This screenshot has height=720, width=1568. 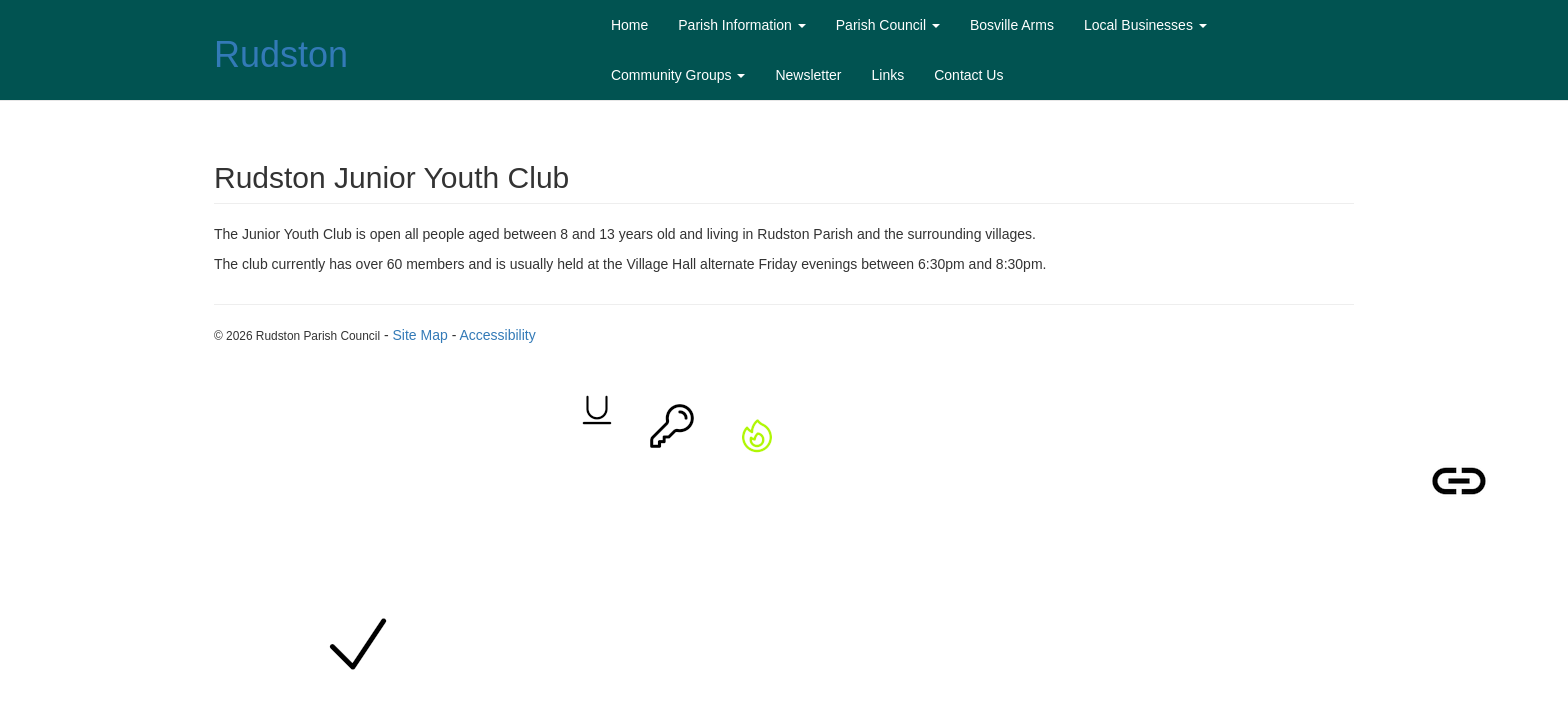 I want to click on apply underline formatting to selected text, so click(x=597, y=410).